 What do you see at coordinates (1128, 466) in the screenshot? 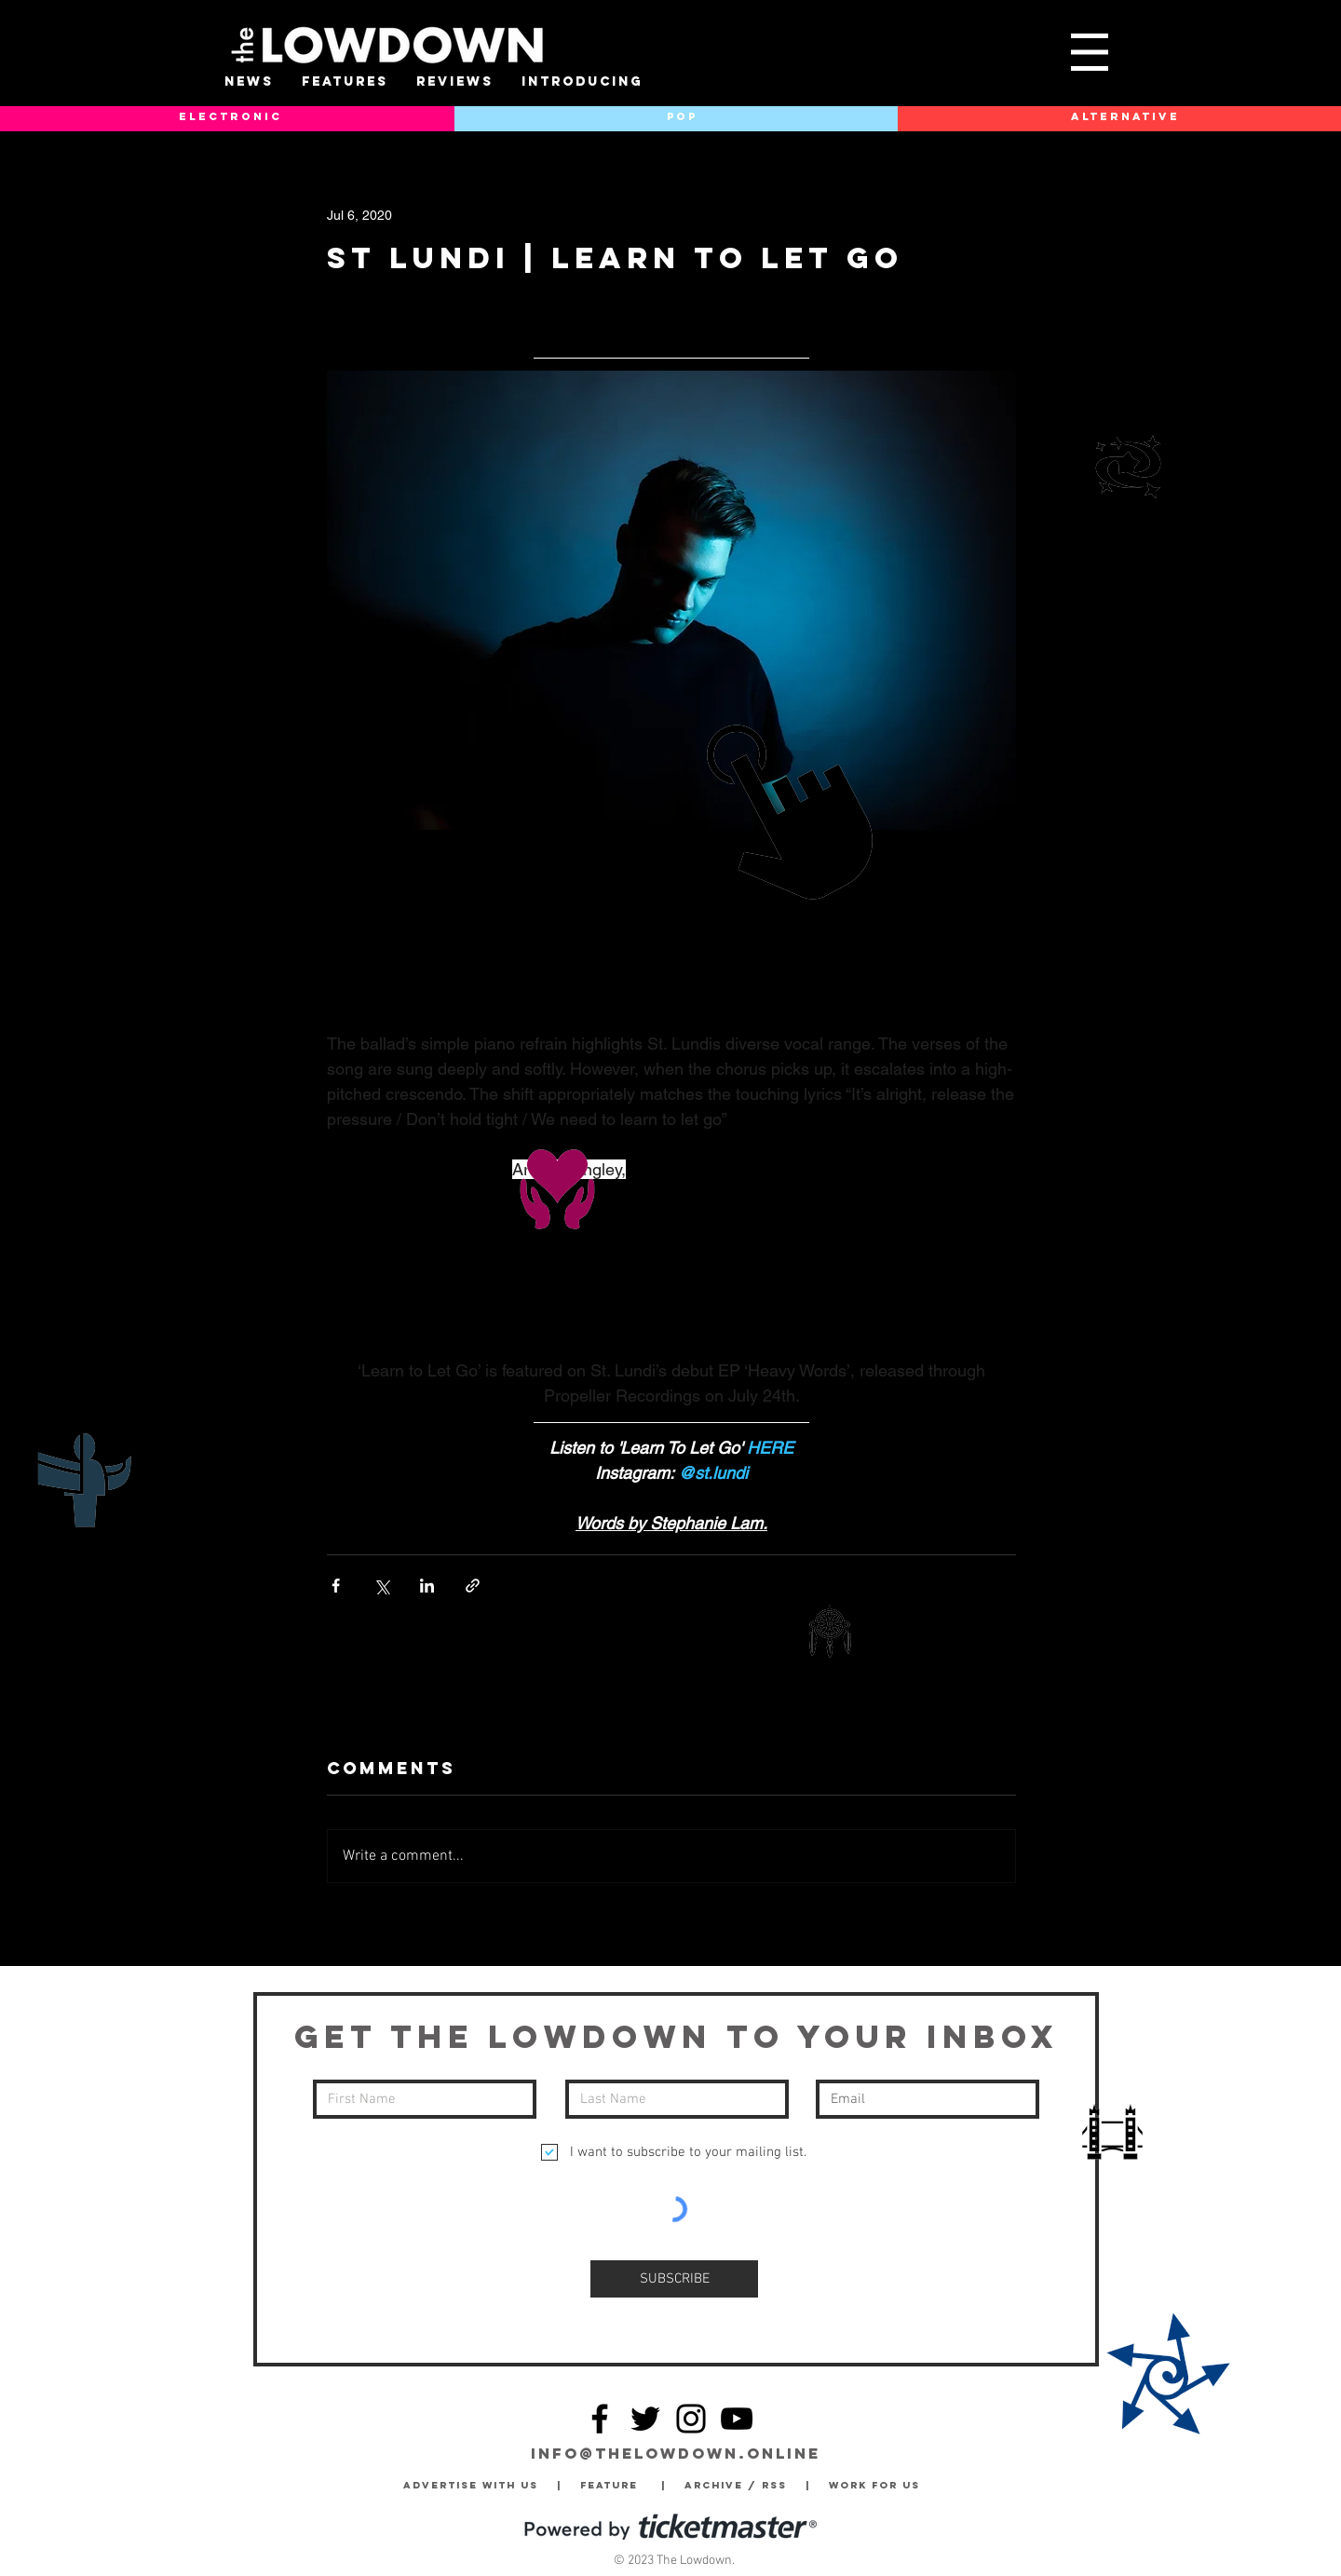
I see `activate special ability or power-up` at bounding box center [1128, 466].